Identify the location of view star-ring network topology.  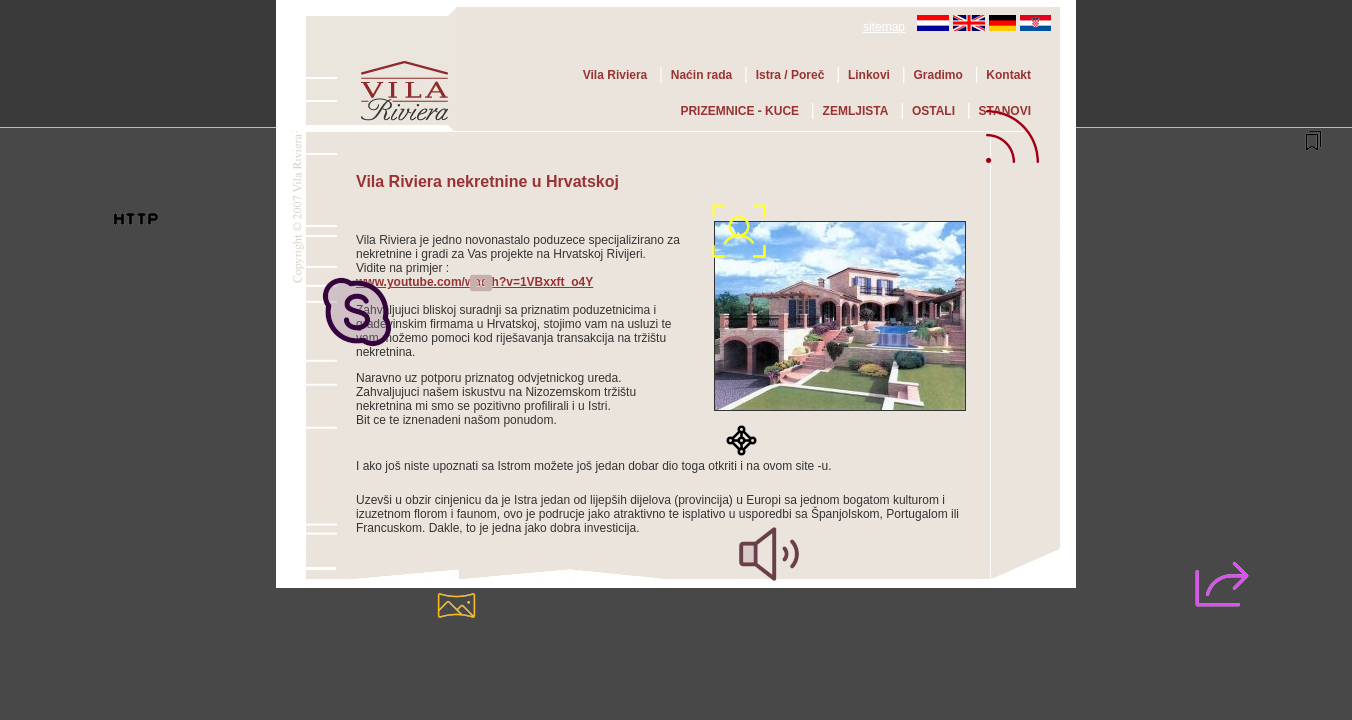
(741, 440).